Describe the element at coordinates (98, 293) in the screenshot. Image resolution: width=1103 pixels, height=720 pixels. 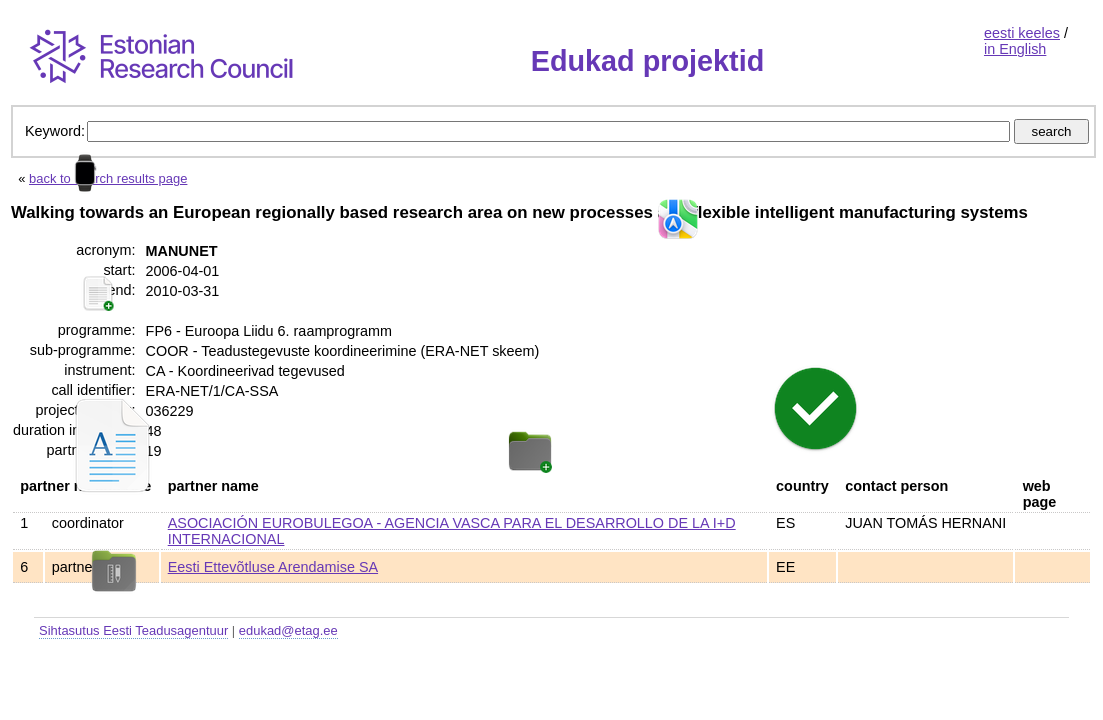
I see `create a new document` at that location.